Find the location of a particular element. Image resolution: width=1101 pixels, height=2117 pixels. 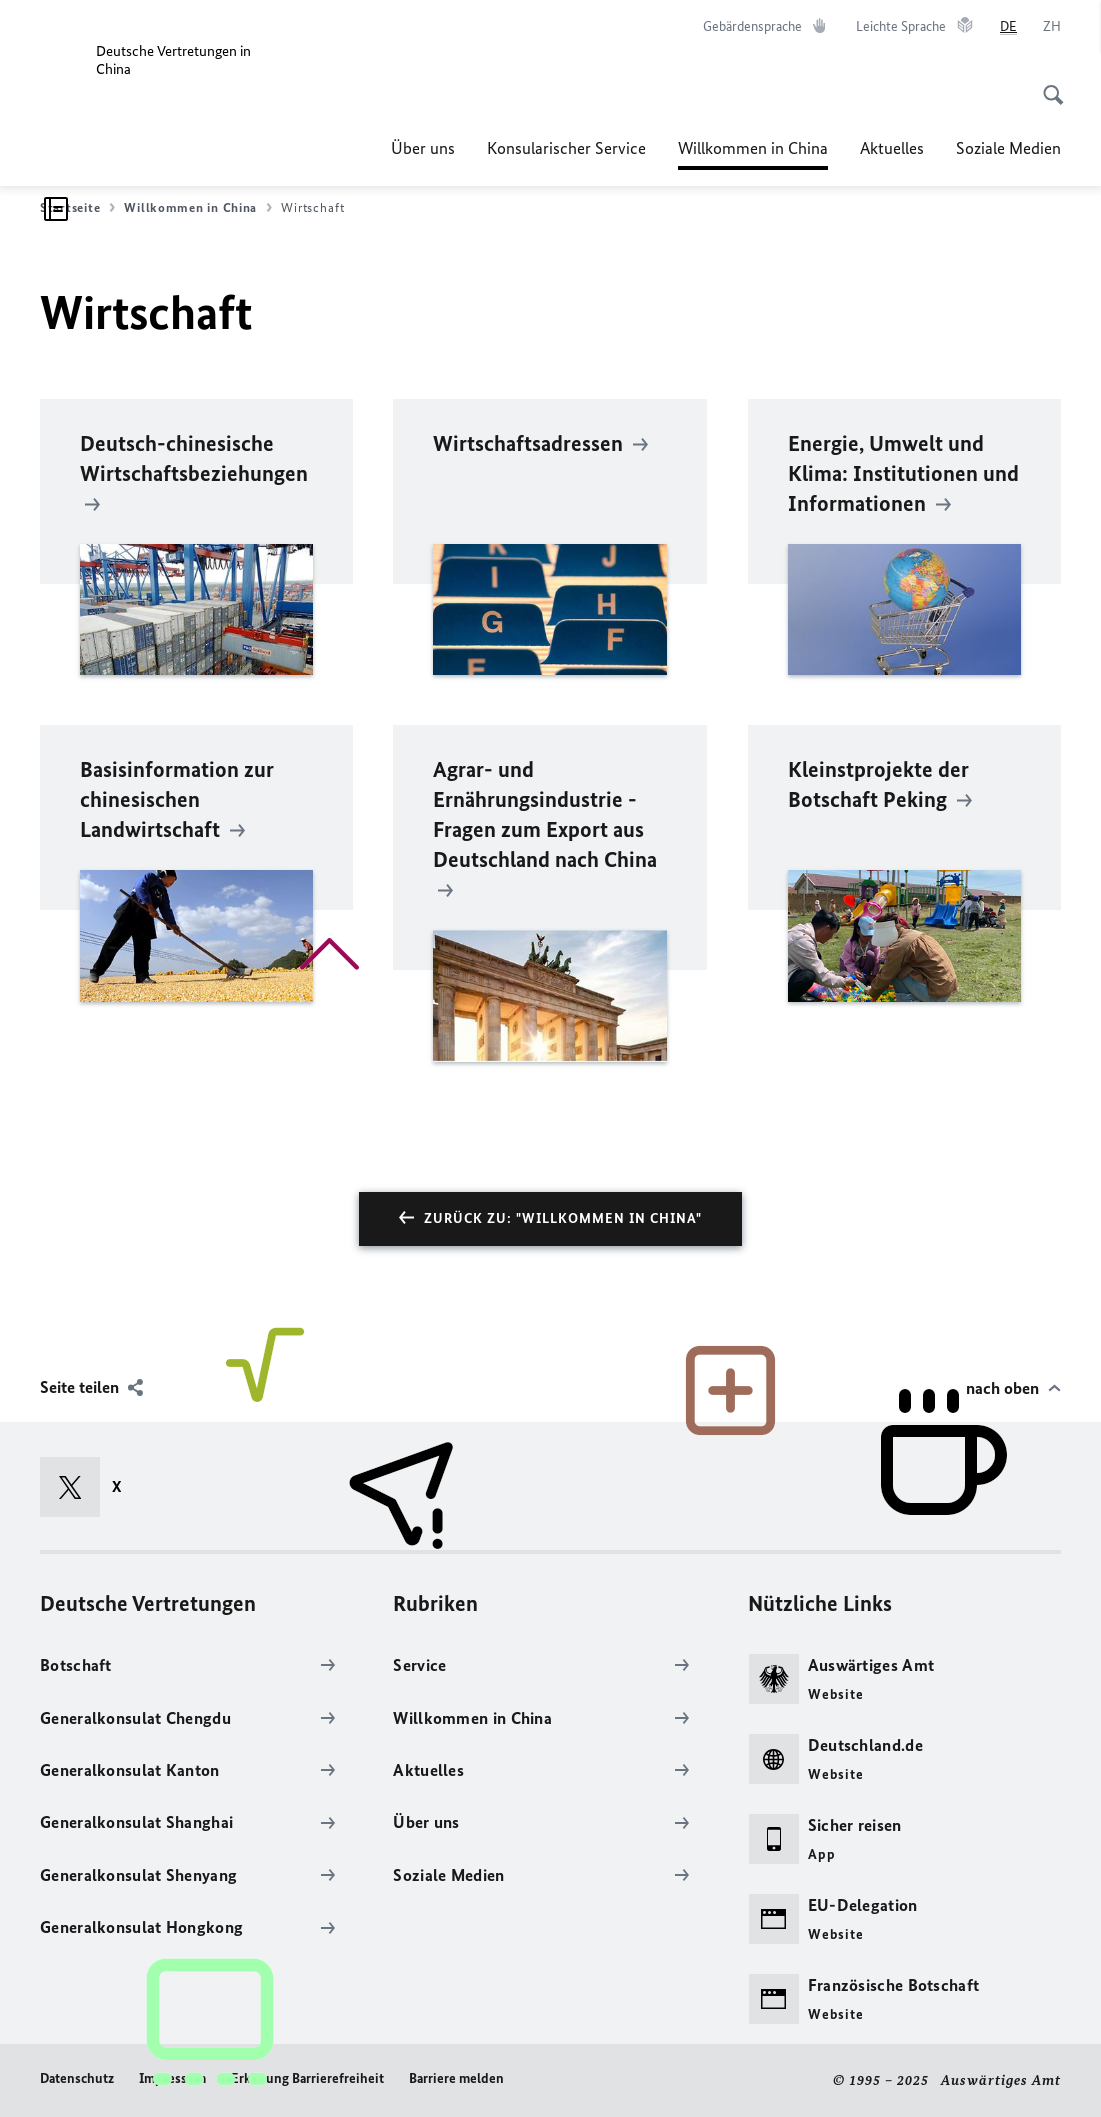

square root mathematical operation is located at coordinates (265, 1363).